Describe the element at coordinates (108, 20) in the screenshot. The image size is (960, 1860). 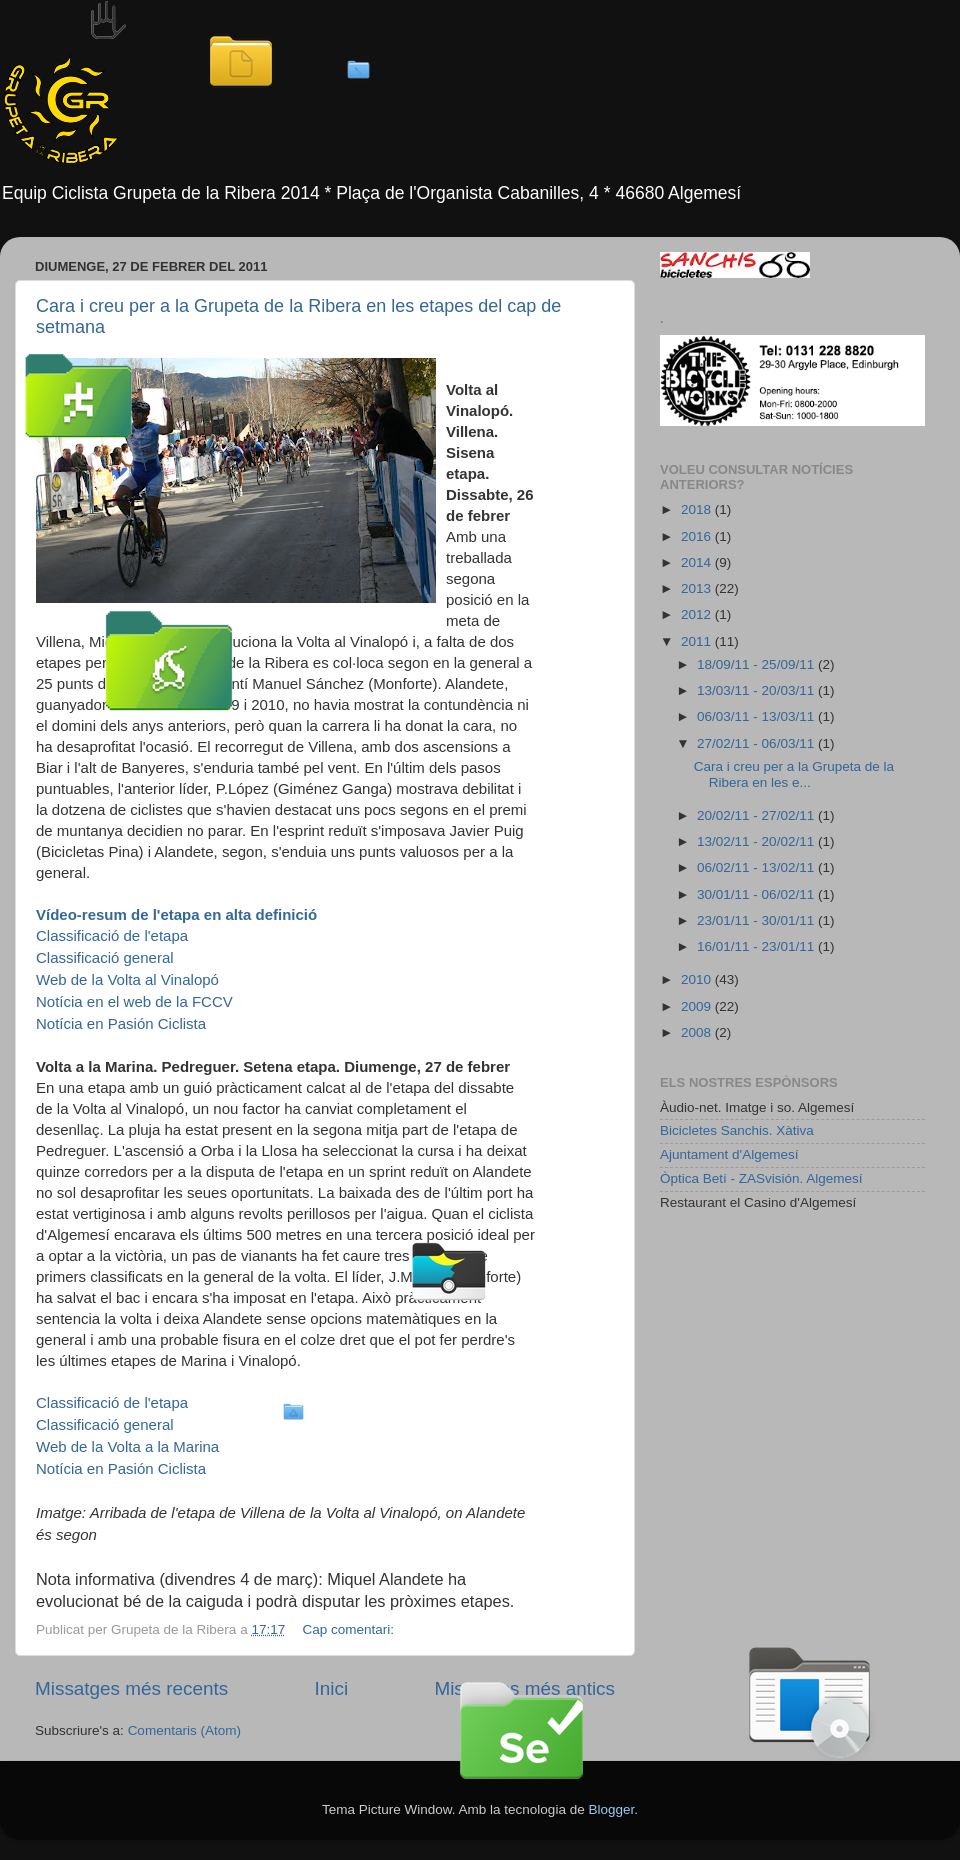
I see `access privacy settings` at that location.